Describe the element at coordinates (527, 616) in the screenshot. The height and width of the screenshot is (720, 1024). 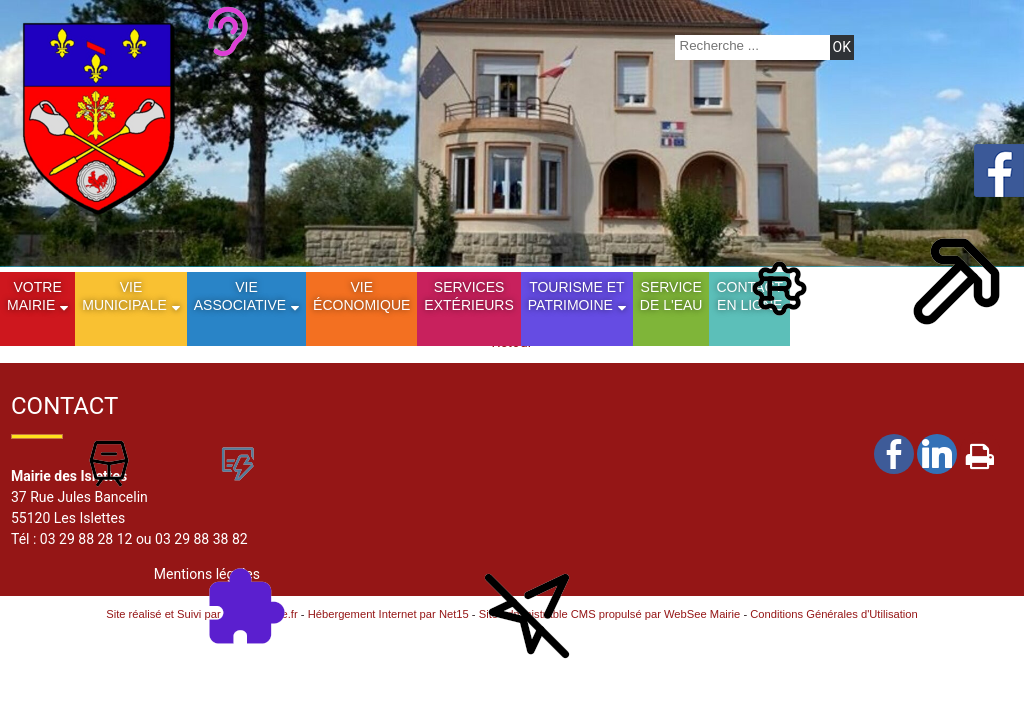
I see `navigation or GPS is currently disabled` at that location.